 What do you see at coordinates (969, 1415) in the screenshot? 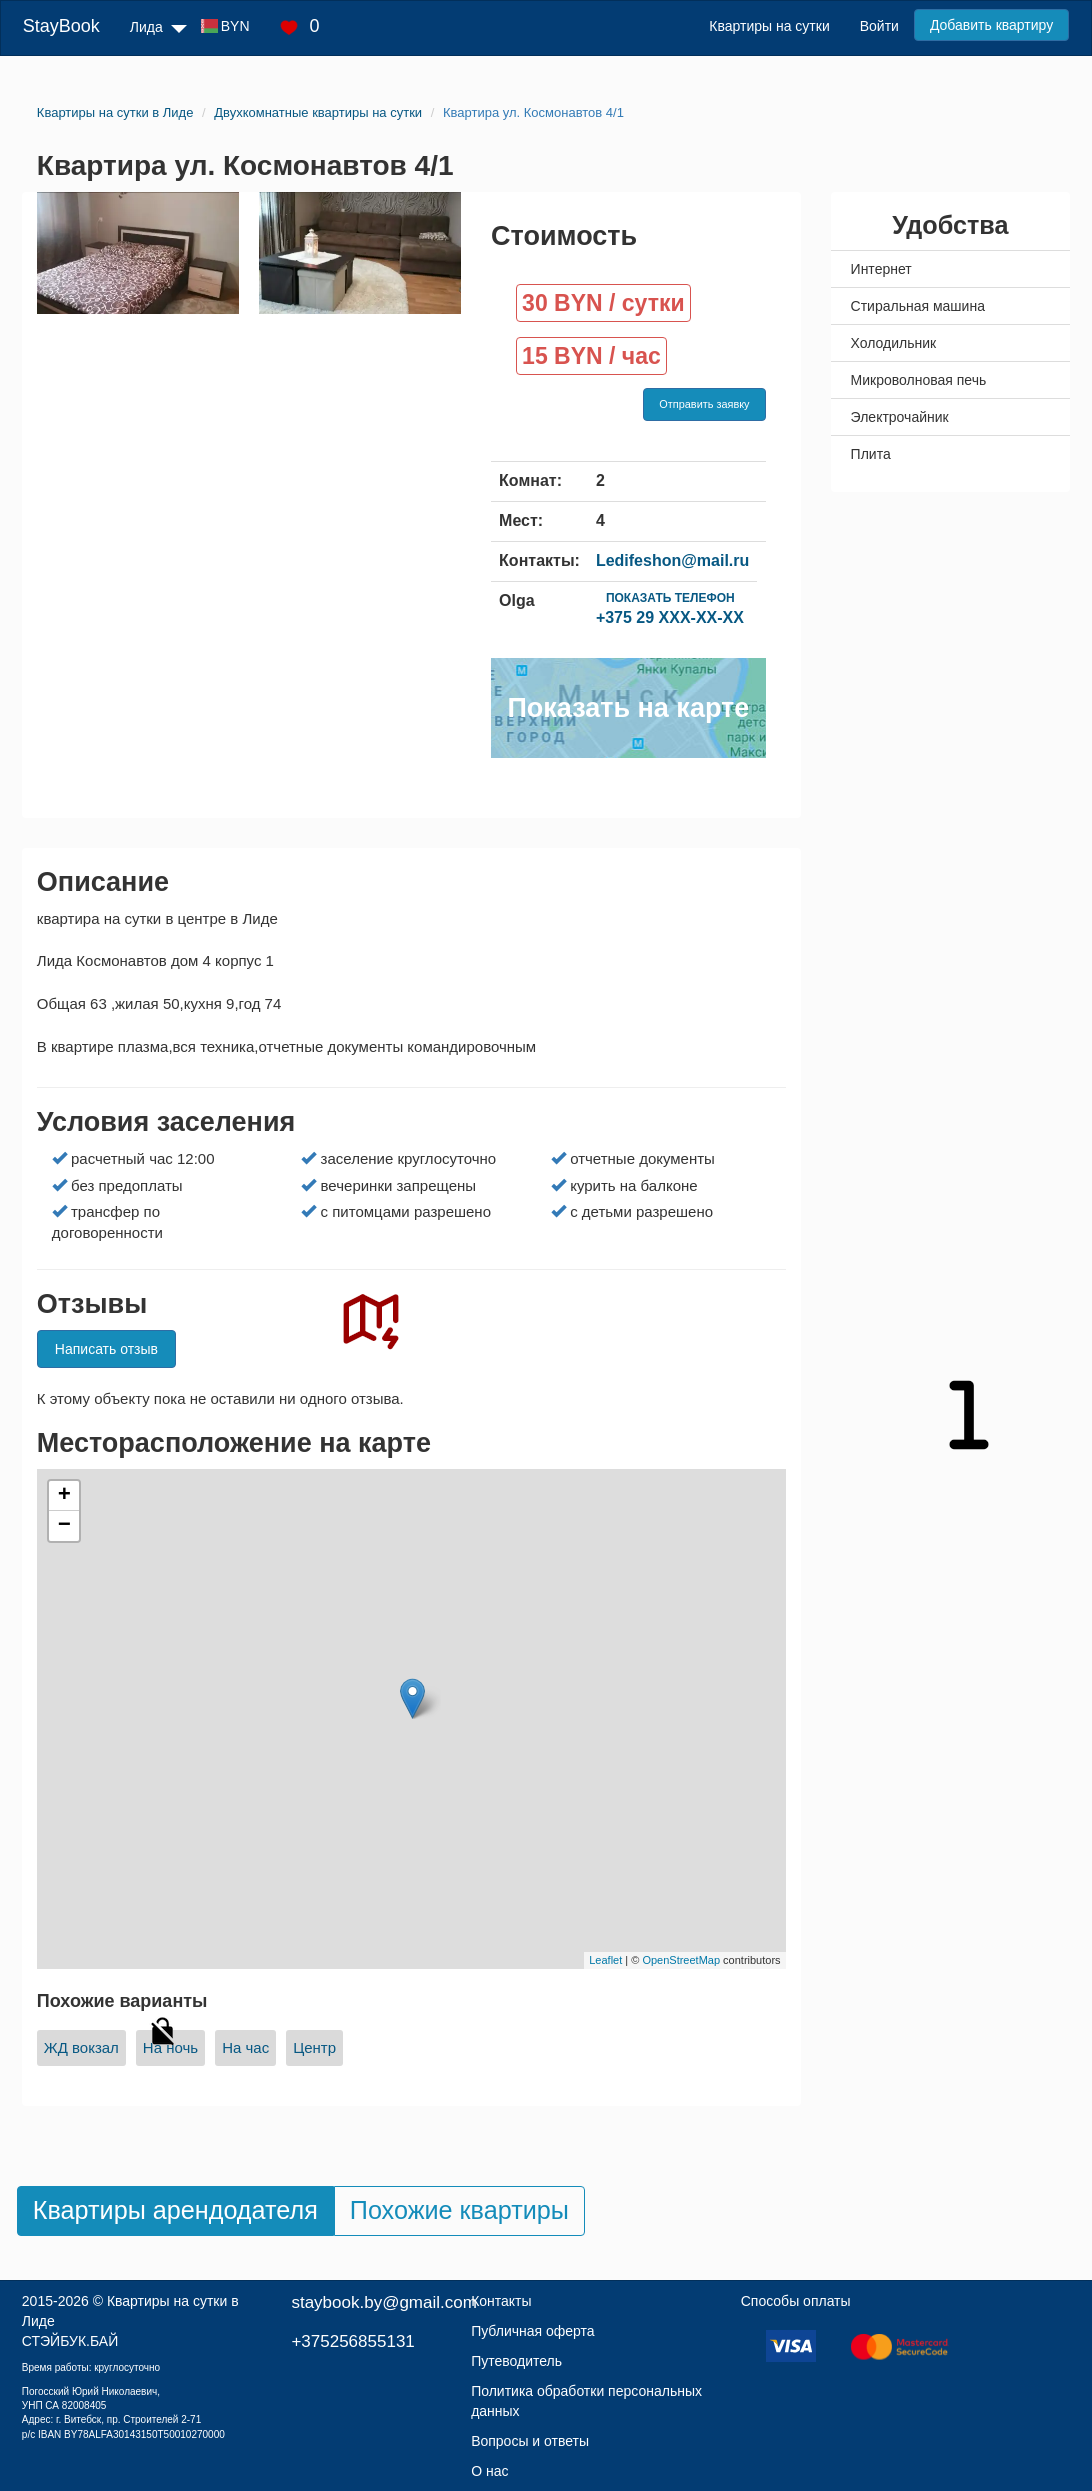
I see `indicates the number one or first item in a list` at bounding box center [969, 1415].